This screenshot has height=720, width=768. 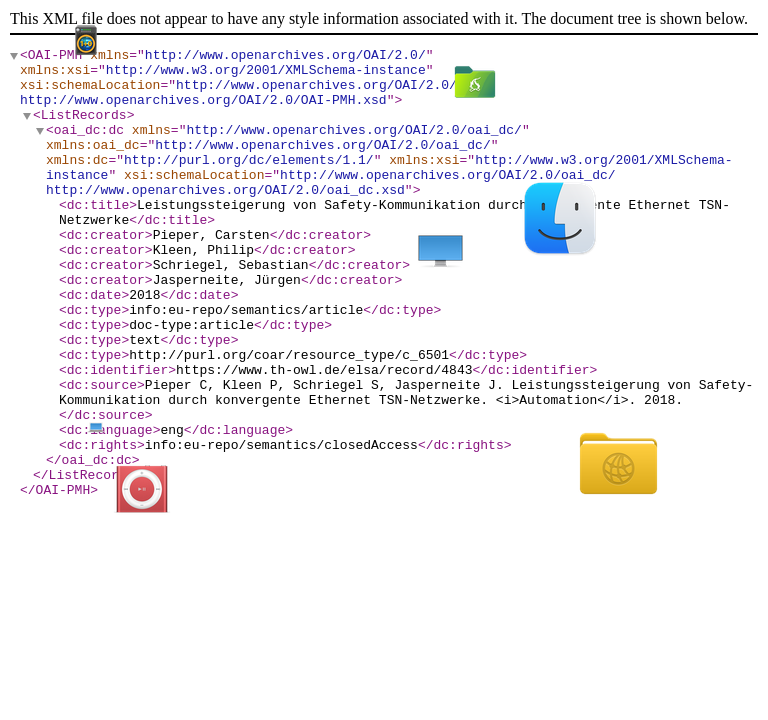 What do you see at coordinates (440, 246) in the screenshot?
I see `apple pro display xdr monitor` at bounding box center [440, 246].